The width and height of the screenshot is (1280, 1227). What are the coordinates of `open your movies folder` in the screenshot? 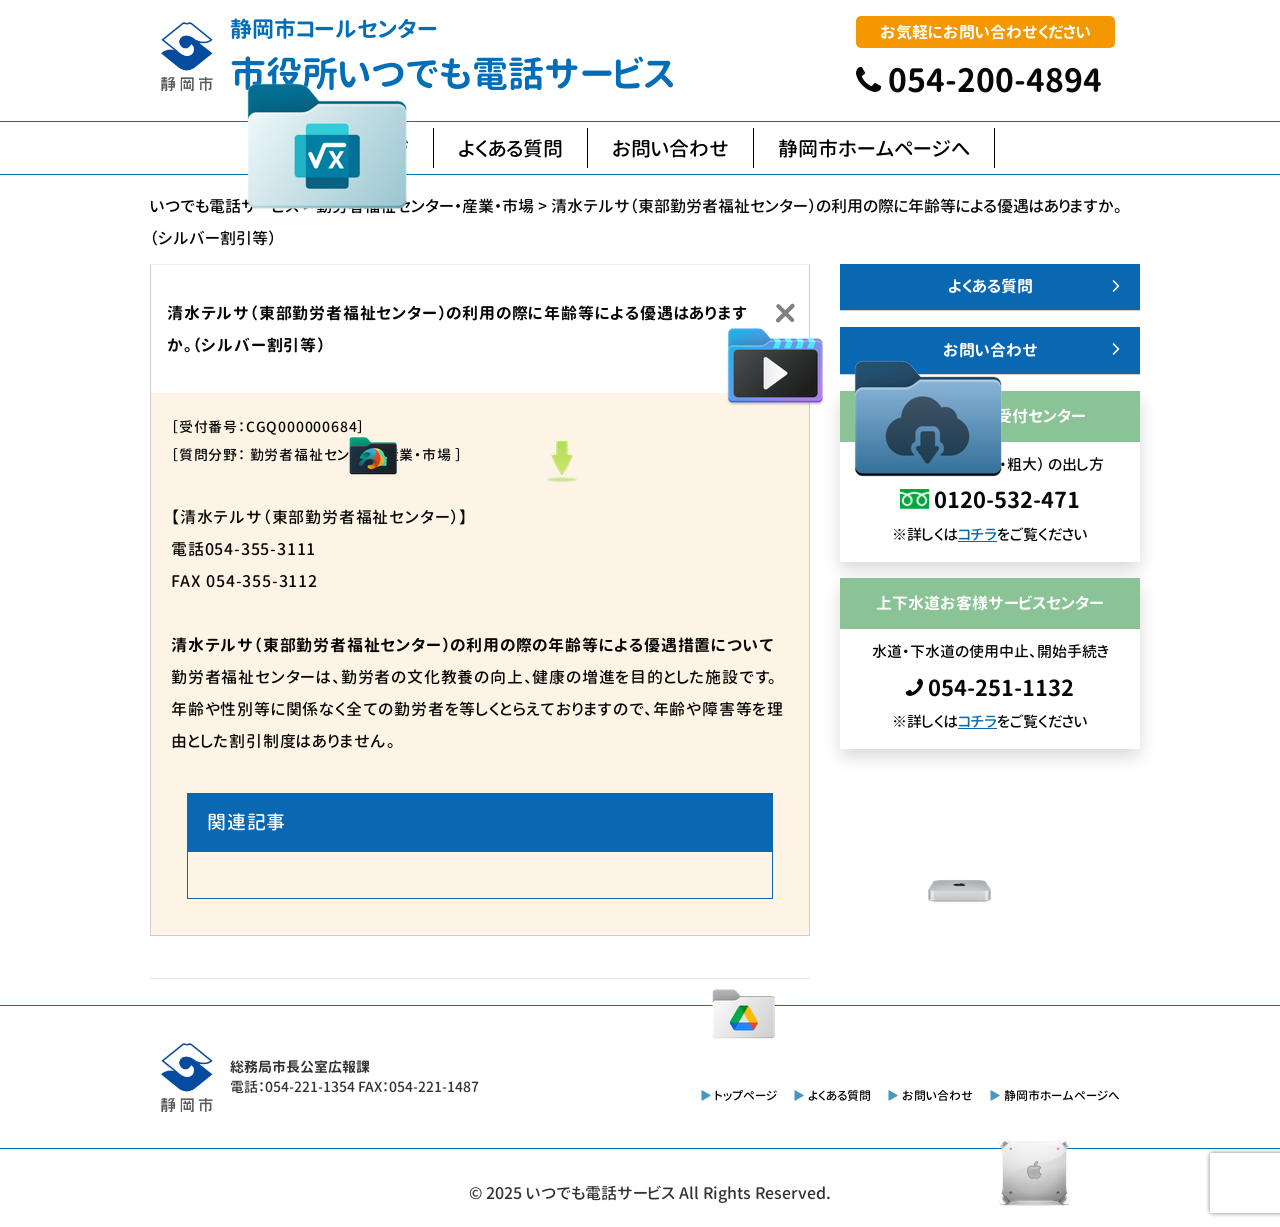 It's located at (775, 368).